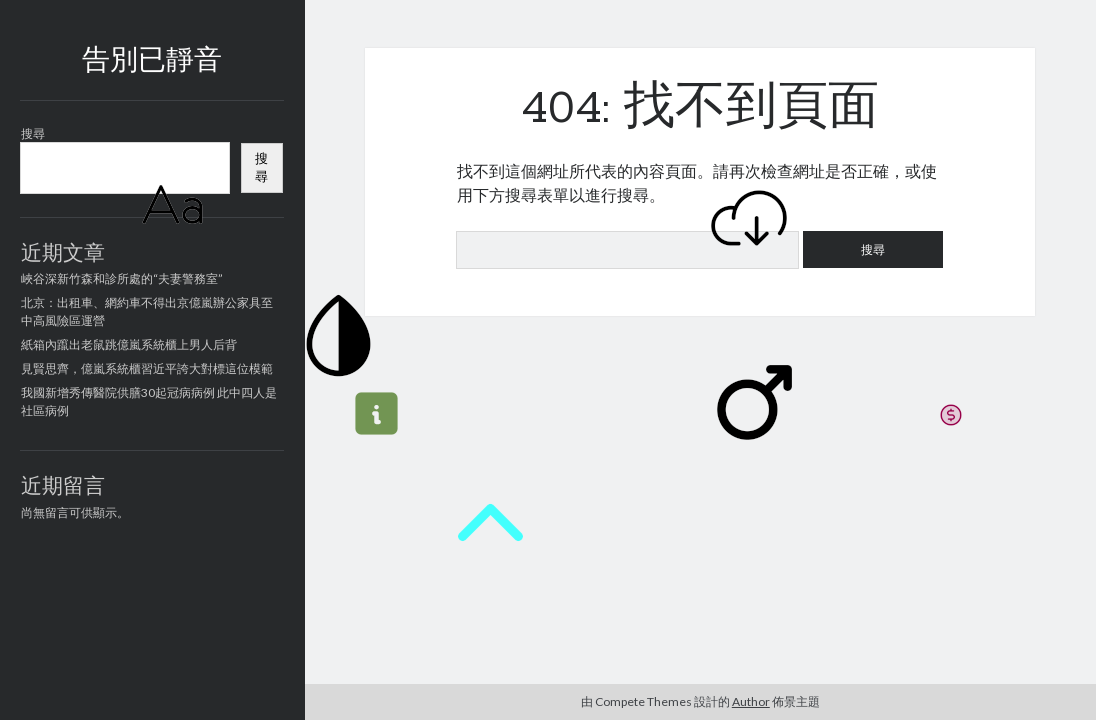 Image resolution: width=1096 pixels, height=720 pixels. I want to click on collapse an expanded section, so click(490, 539).